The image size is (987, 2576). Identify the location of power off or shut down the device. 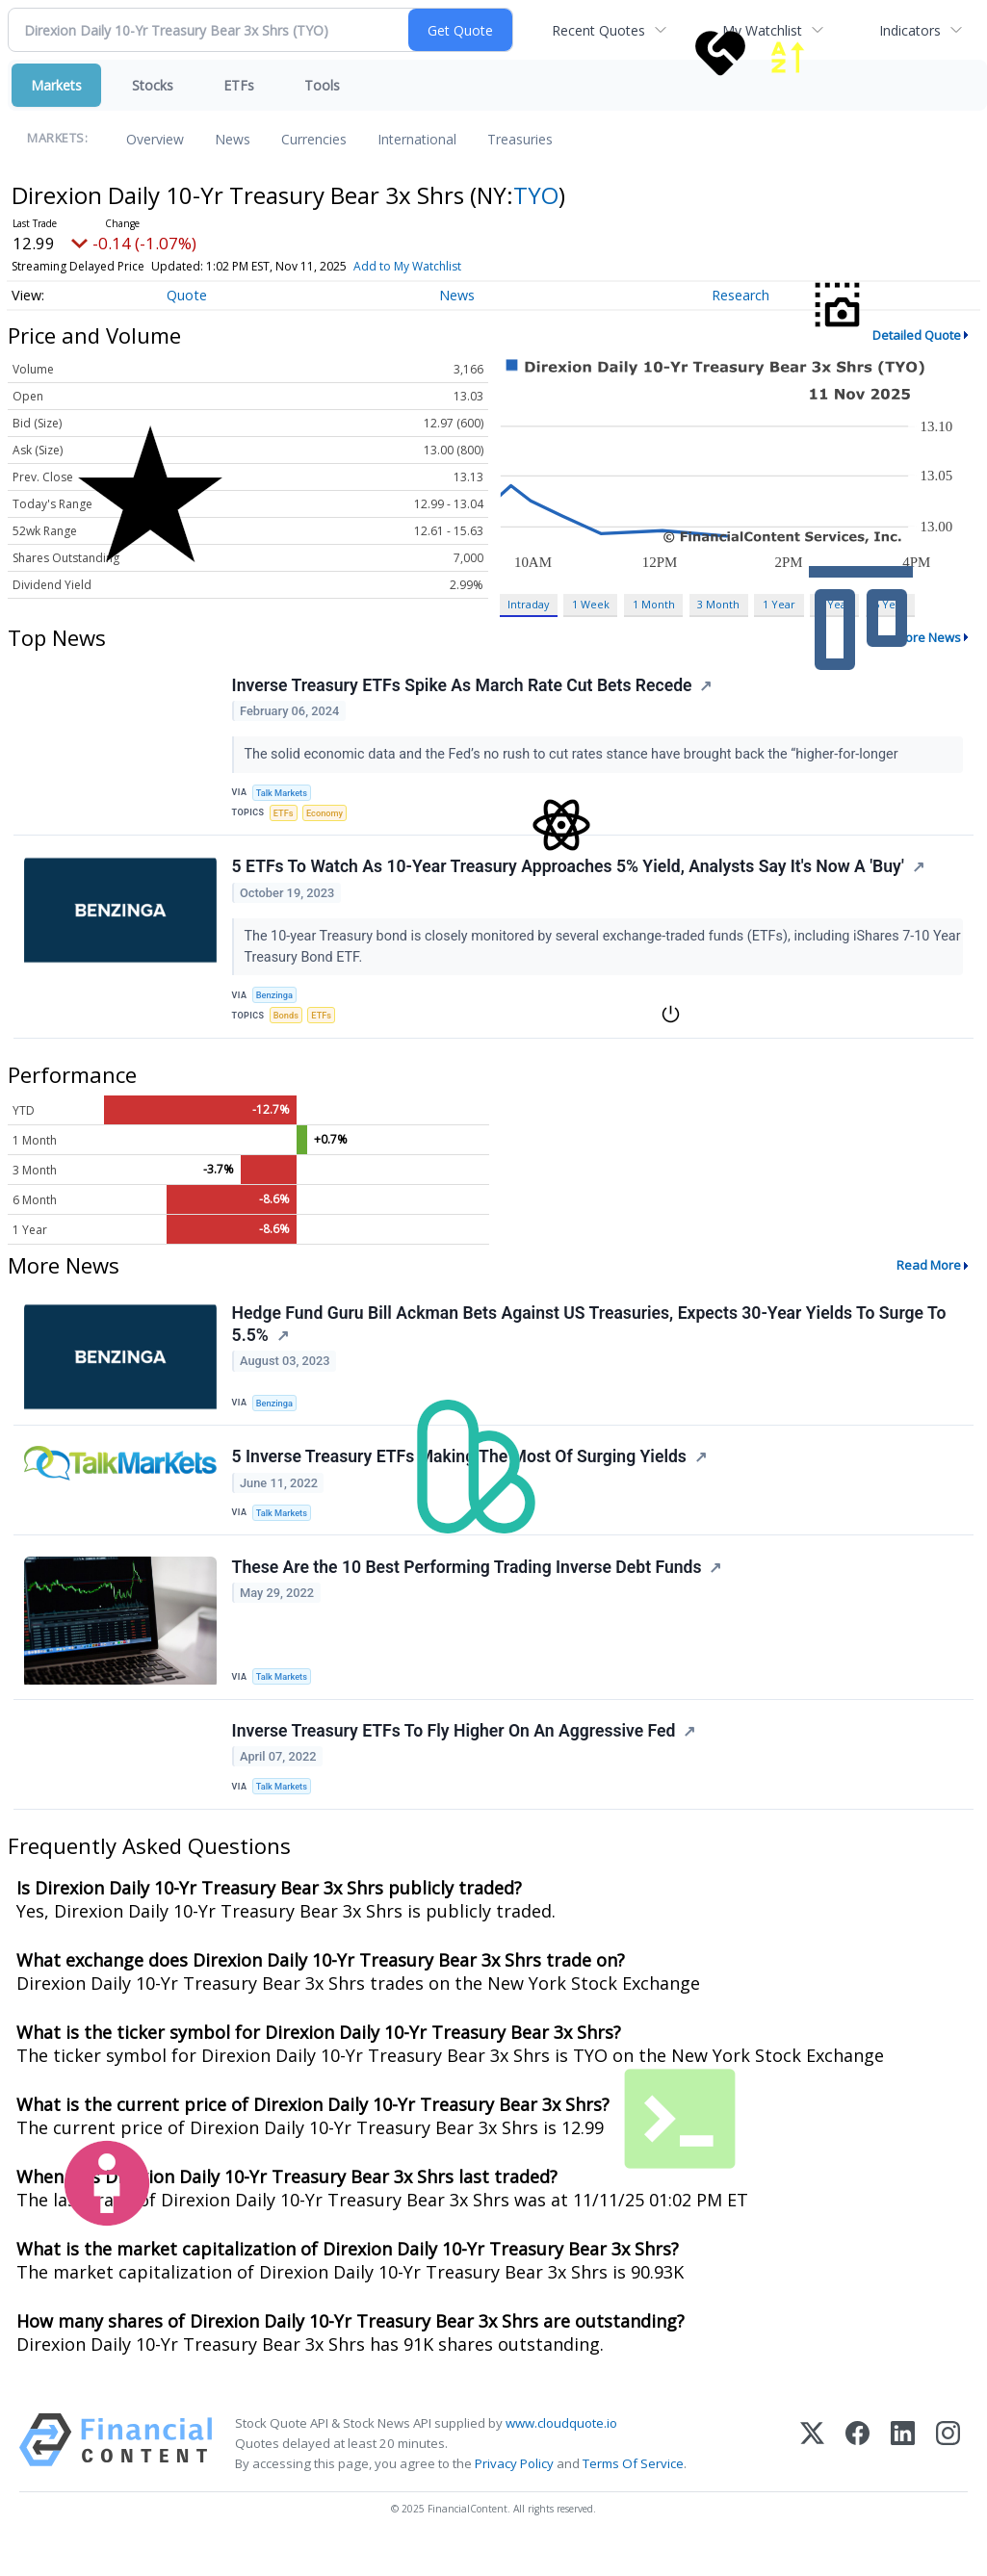
(670, 1014).